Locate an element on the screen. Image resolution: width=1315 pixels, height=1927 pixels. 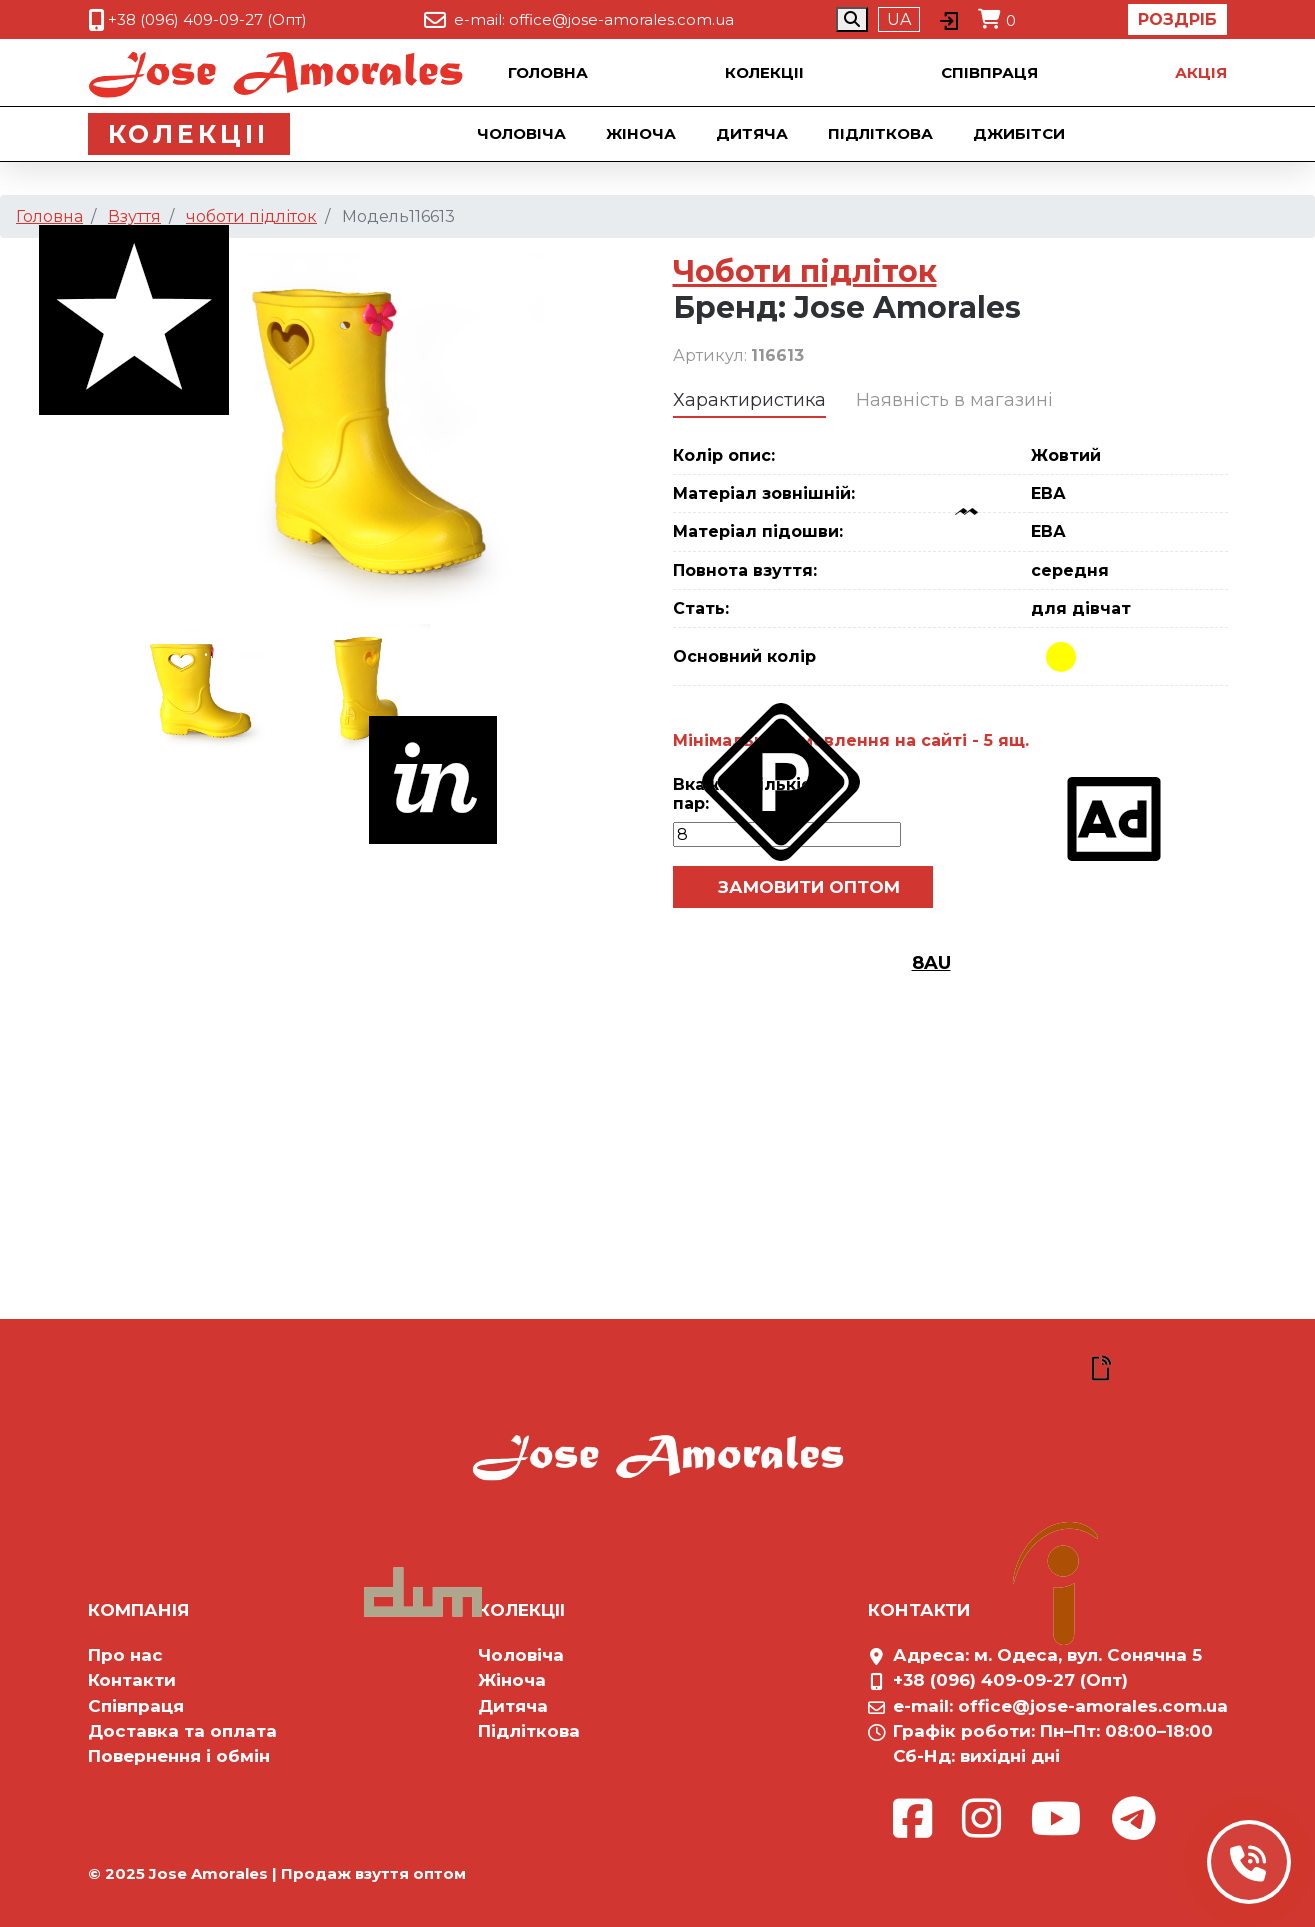
open the Indeed job search app is located at coordinates (1055, 1583).